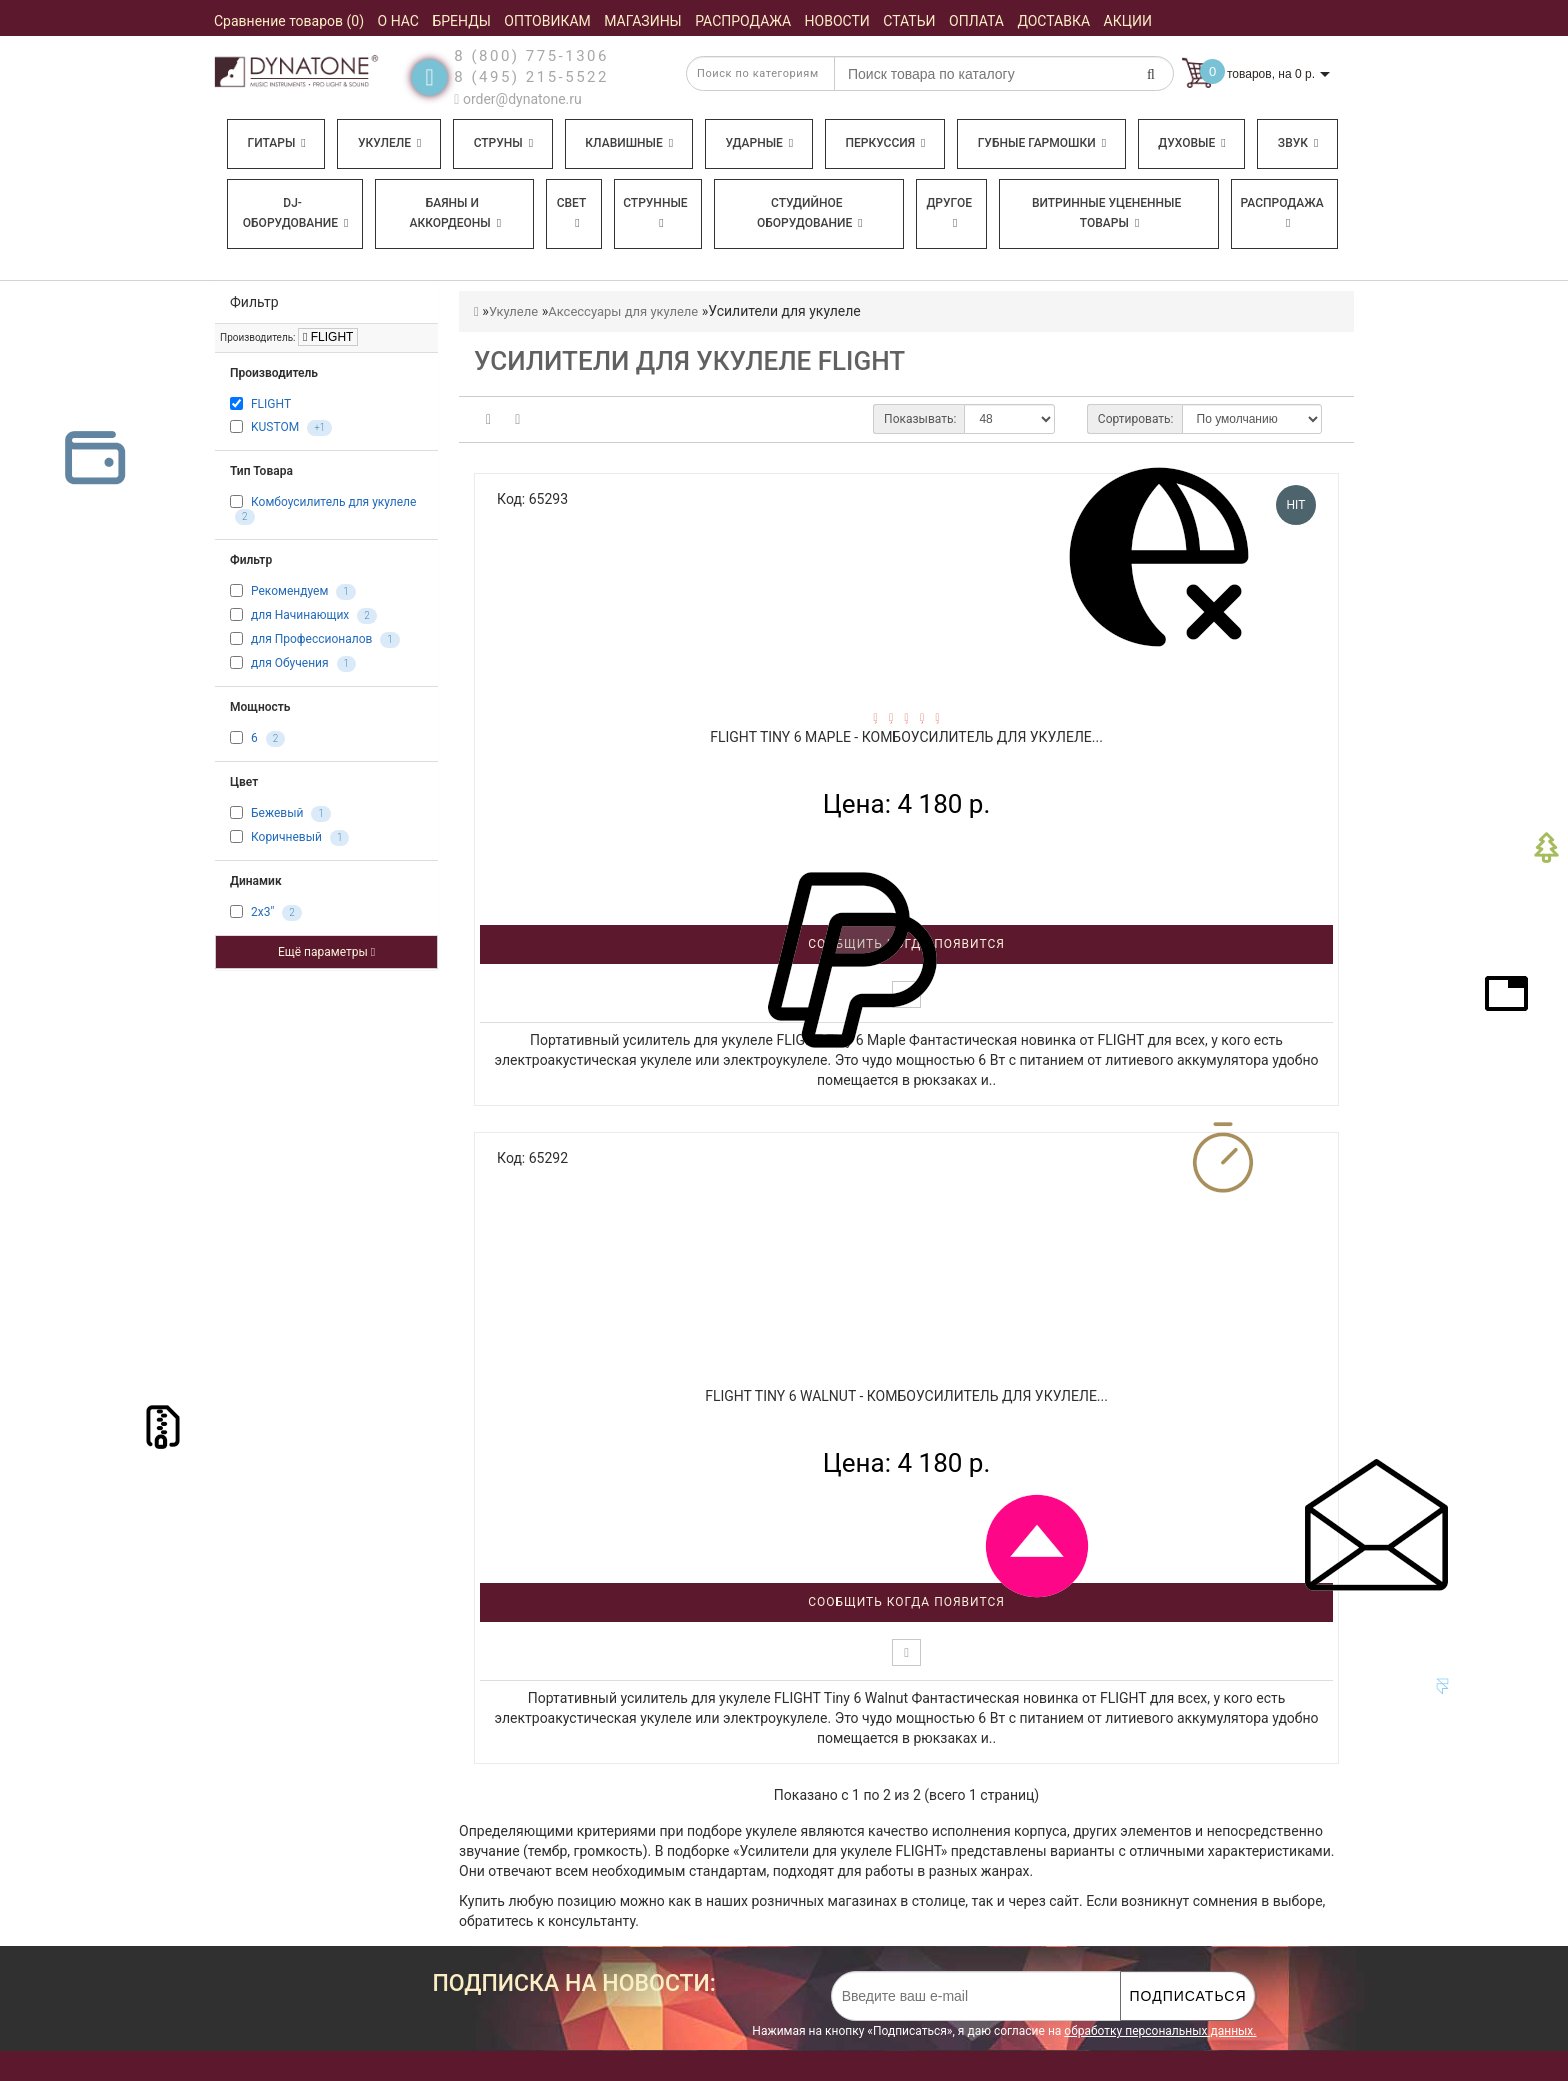  I want to click on open framer app, so click(1442, 1685).